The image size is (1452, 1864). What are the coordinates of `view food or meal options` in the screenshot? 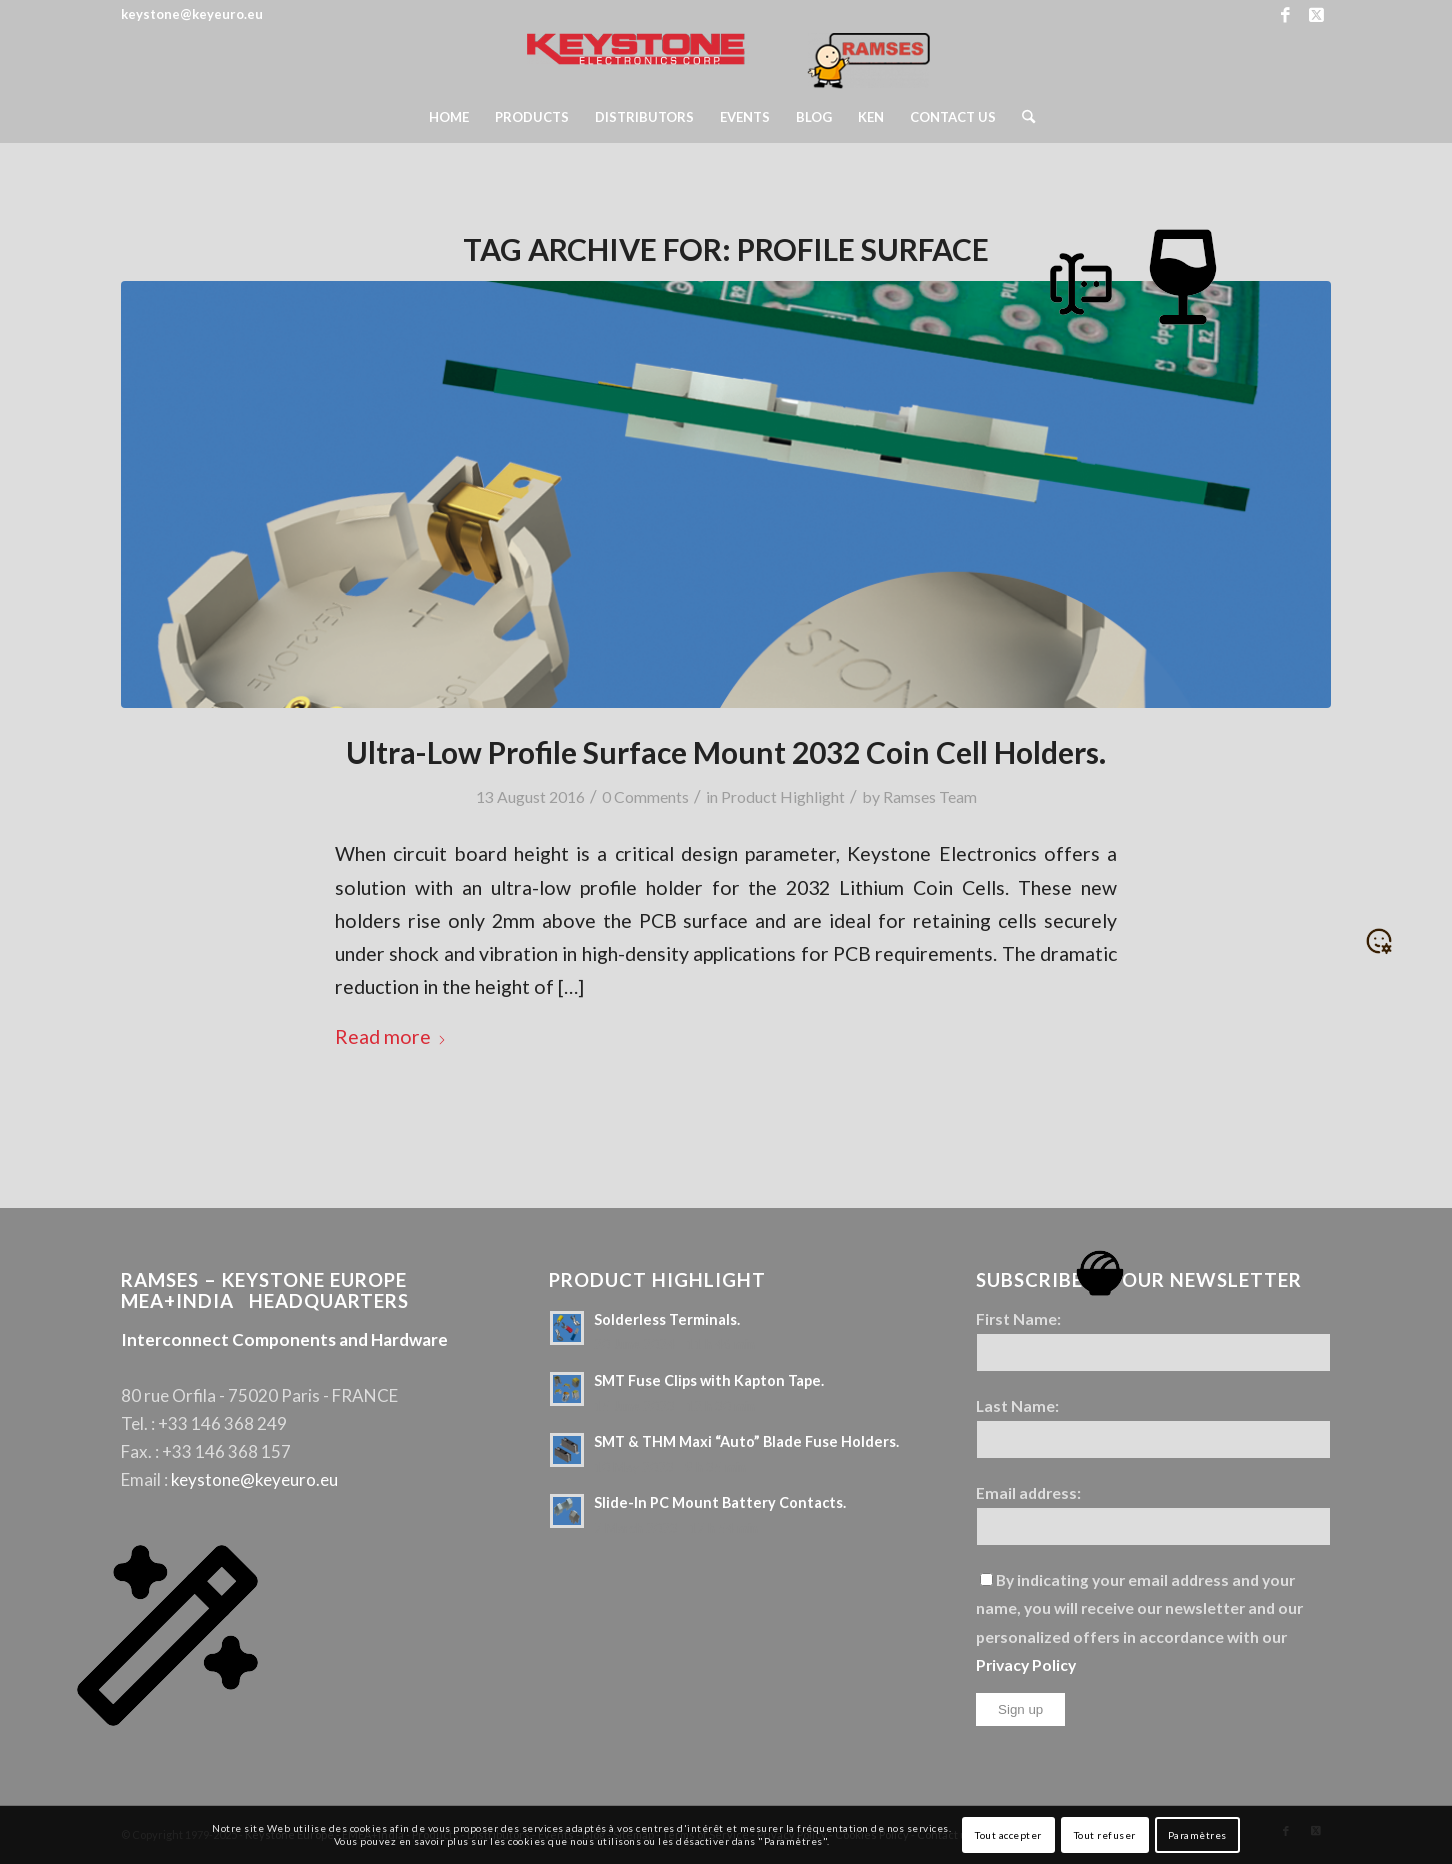 It's located at (1100, 1274).